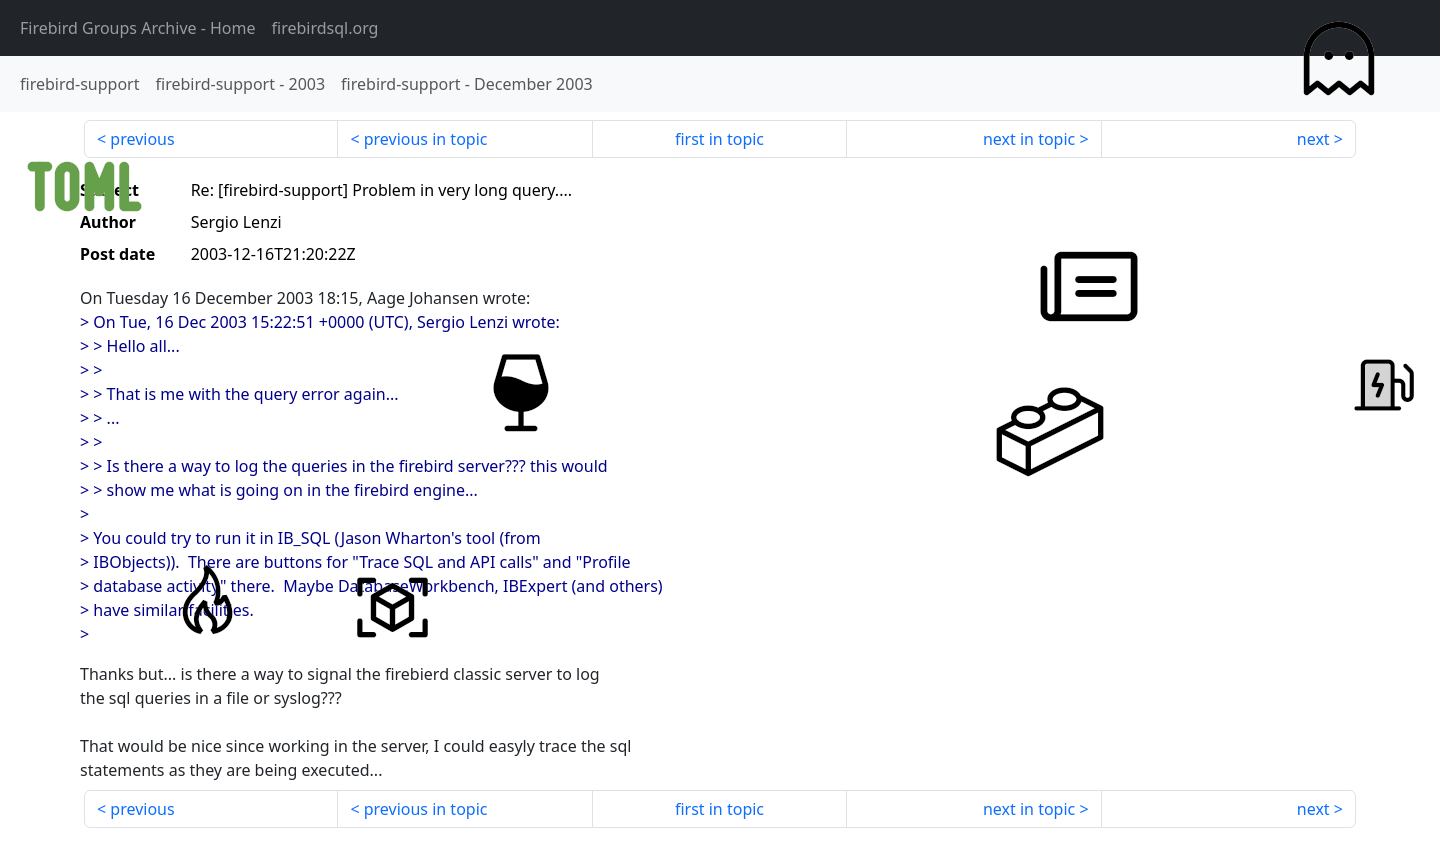 This screenshot has width=1440, height=844. Describe the element at coordinates (1050, 430) in the screenshot. I see `access building blocks or modular components` at that location.